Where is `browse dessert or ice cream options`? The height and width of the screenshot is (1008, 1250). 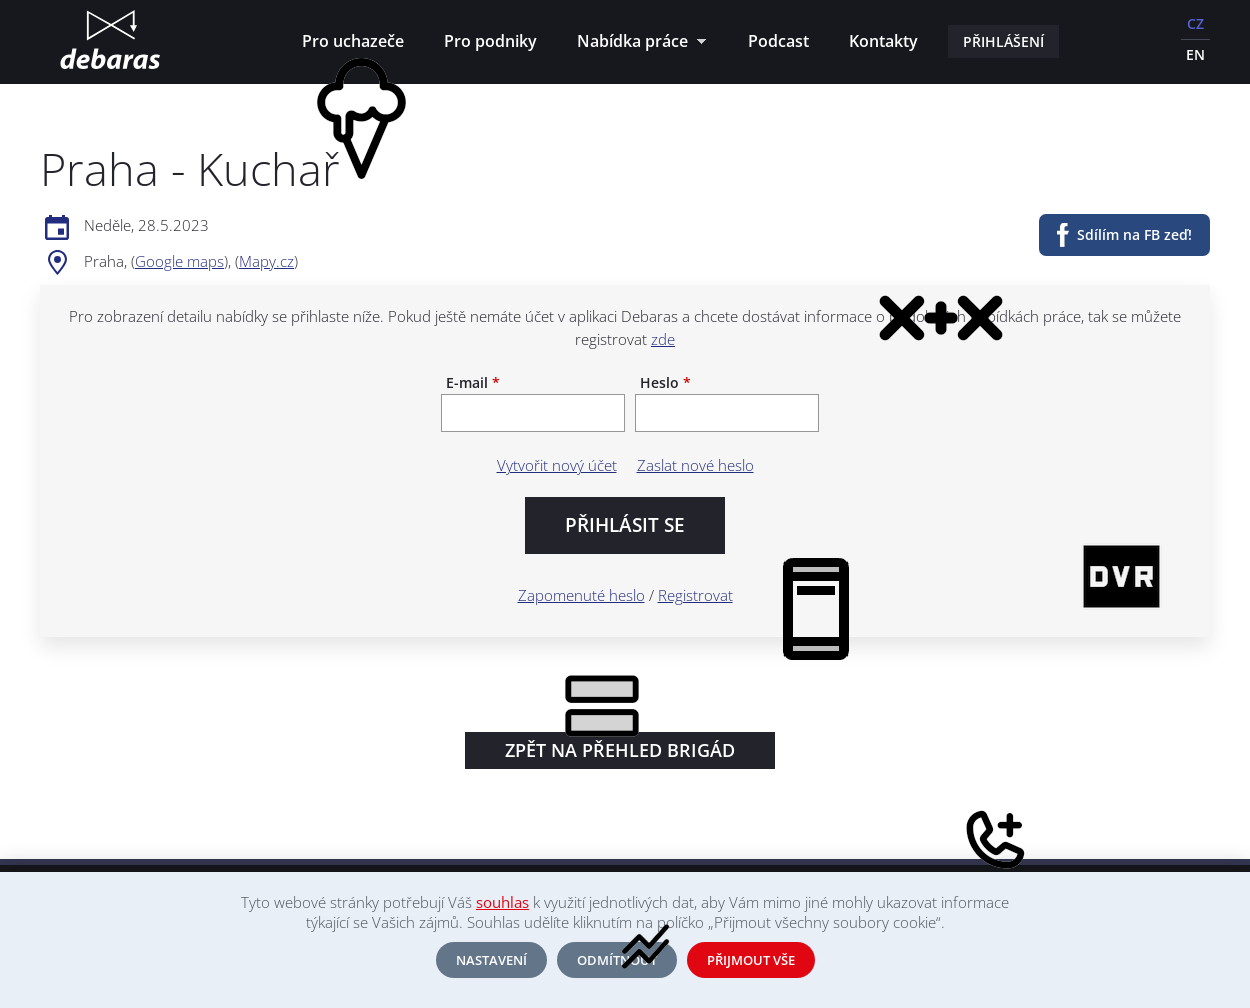 browse dessert or ice cream options is located at coordinates (361, 118).